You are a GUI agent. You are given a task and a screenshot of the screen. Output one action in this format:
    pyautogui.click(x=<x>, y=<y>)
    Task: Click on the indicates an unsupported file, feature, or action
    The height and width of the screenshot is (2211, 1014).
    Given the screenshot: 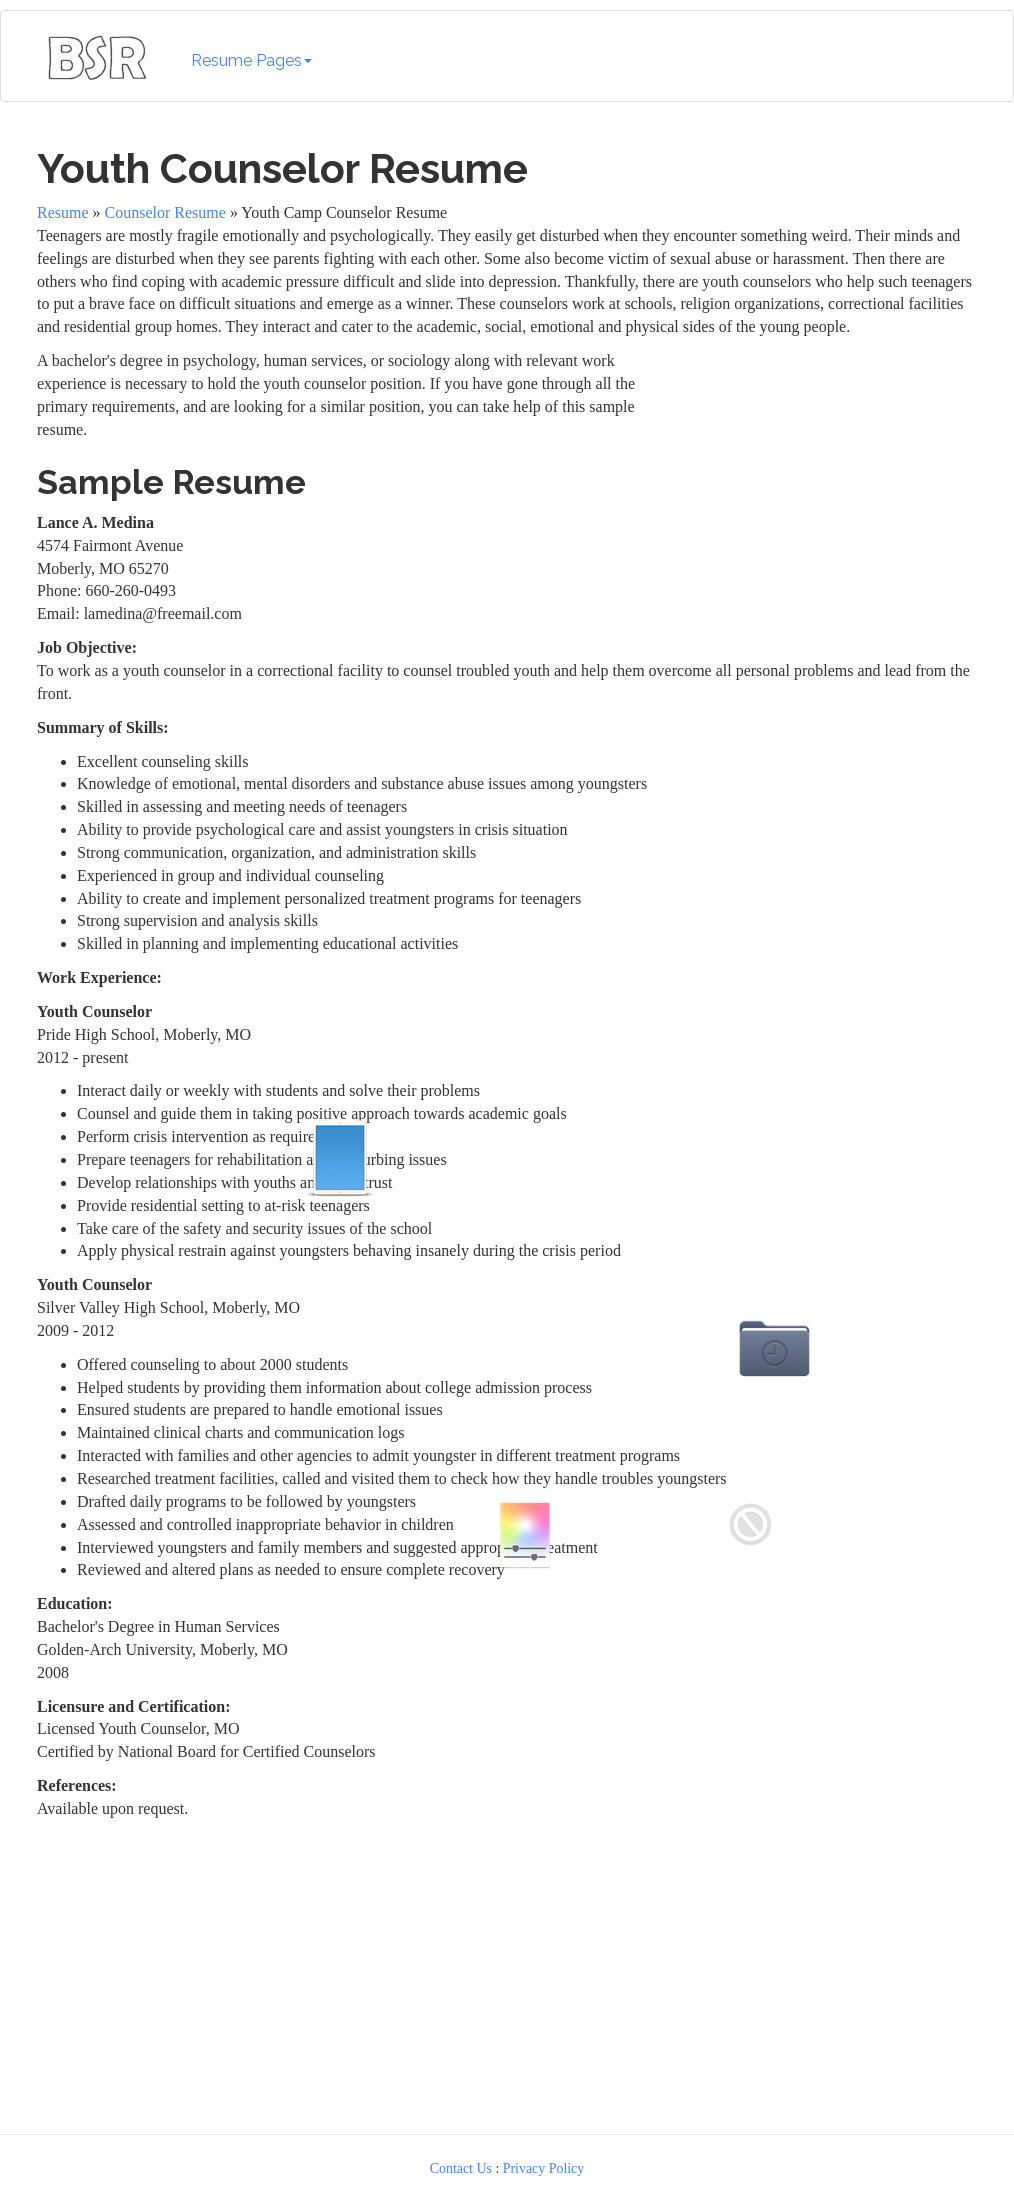 What is the action you would take?
    pyautogui.click(x=750, y=1524)
    